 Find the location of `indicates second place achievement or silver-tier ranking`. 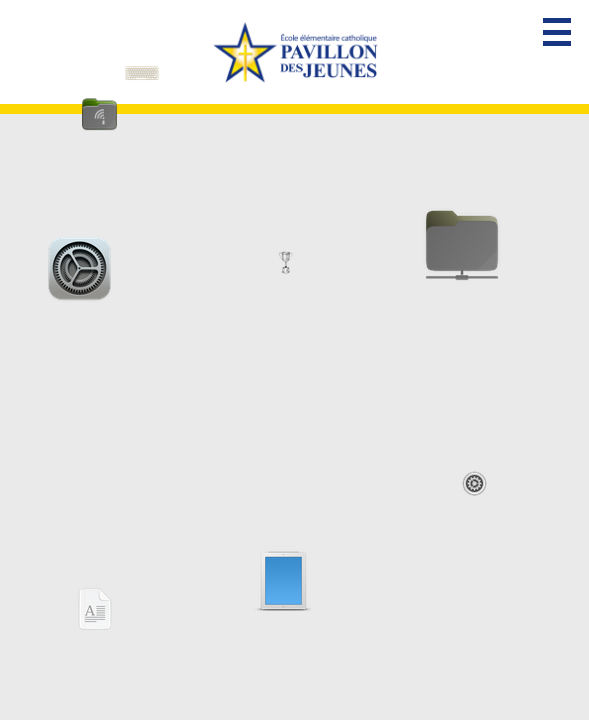

indicates second place achievement or silver-tier ranking is located at coordinates (286, 262).